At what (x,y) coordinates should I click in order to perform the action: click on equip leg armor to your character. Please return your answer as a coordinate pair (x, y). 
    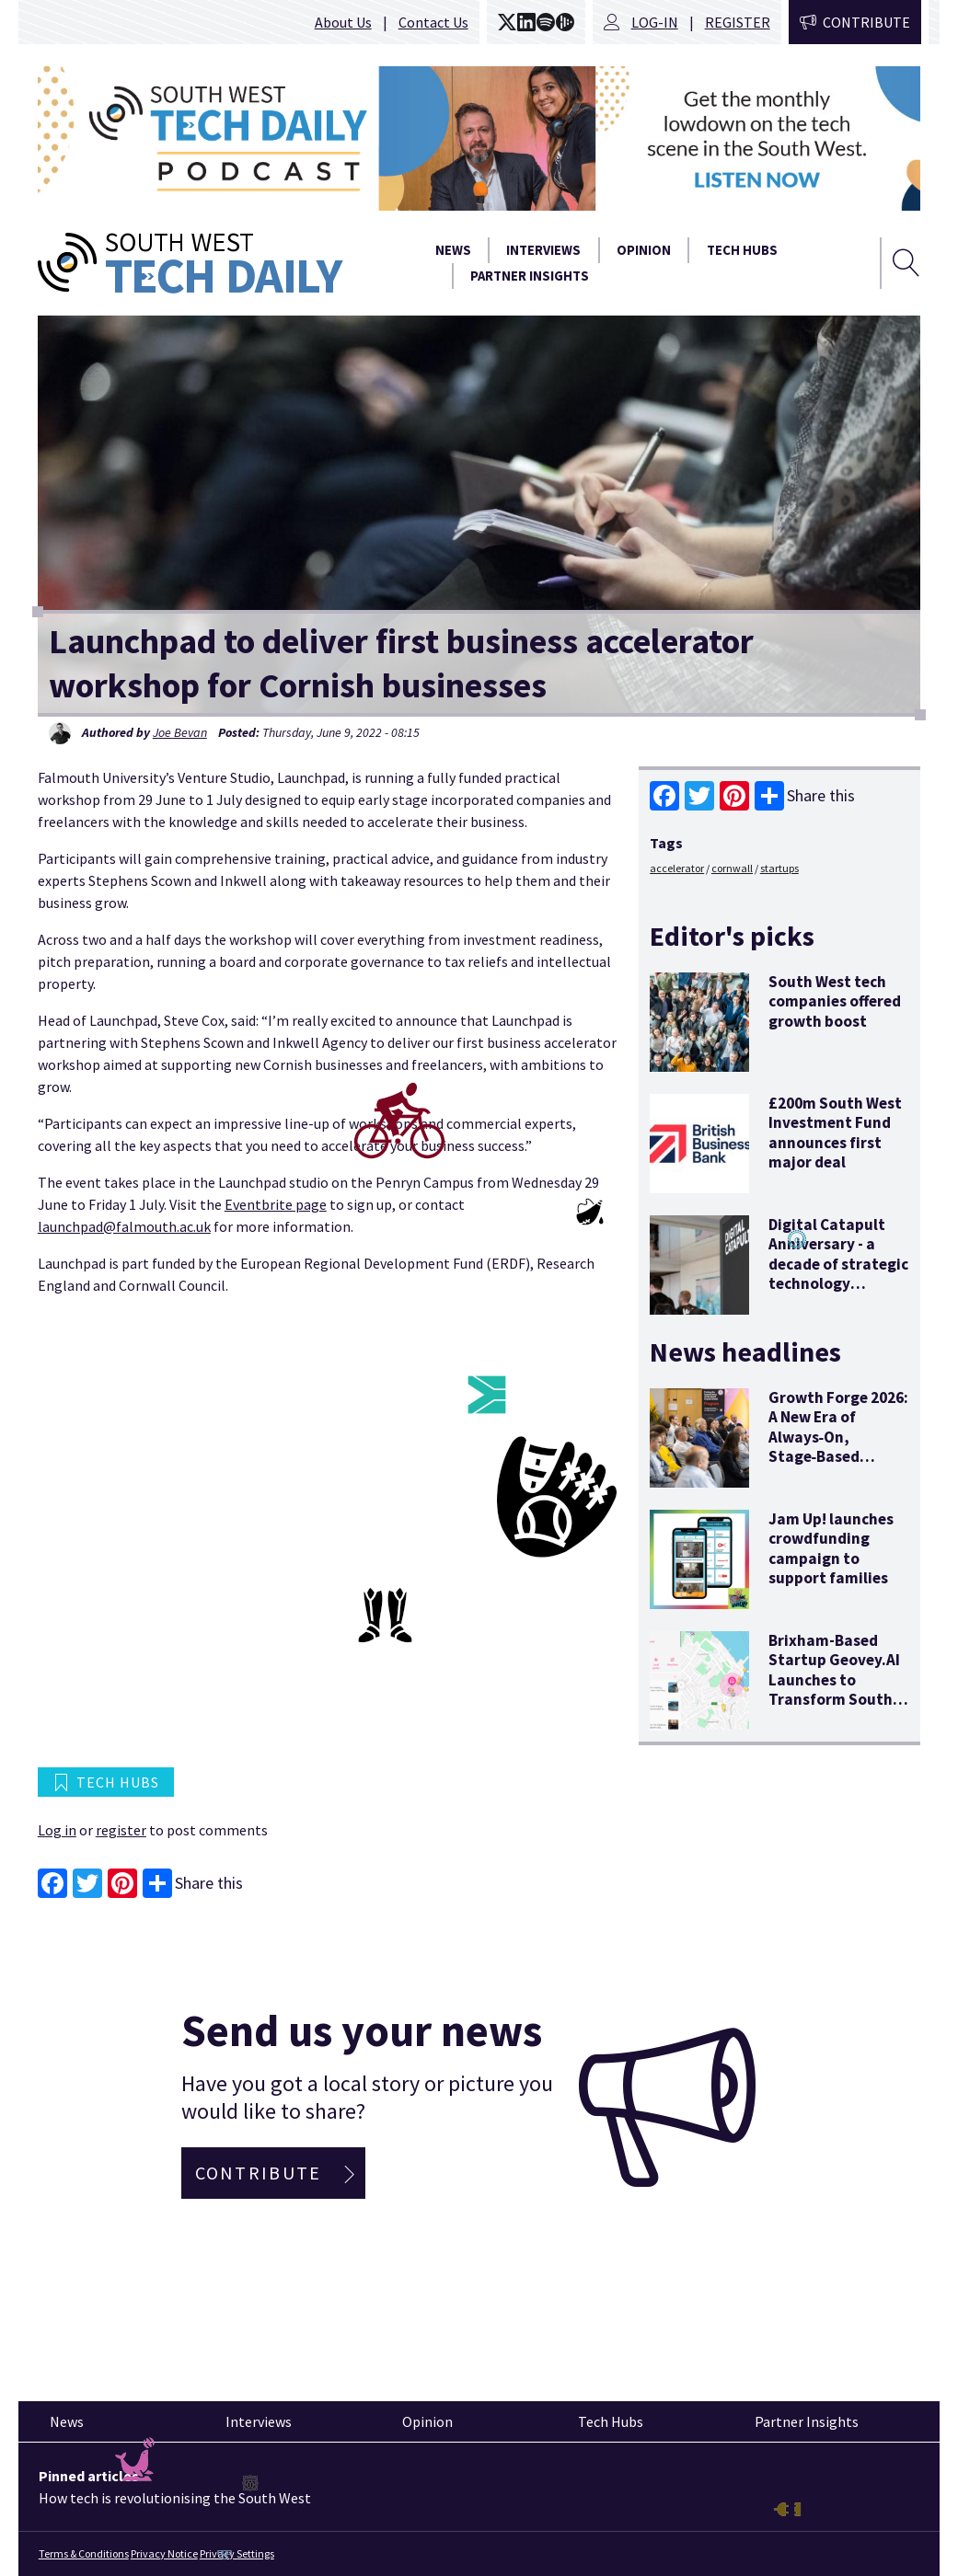
    Looking at the image, I should click on (385, 1615).